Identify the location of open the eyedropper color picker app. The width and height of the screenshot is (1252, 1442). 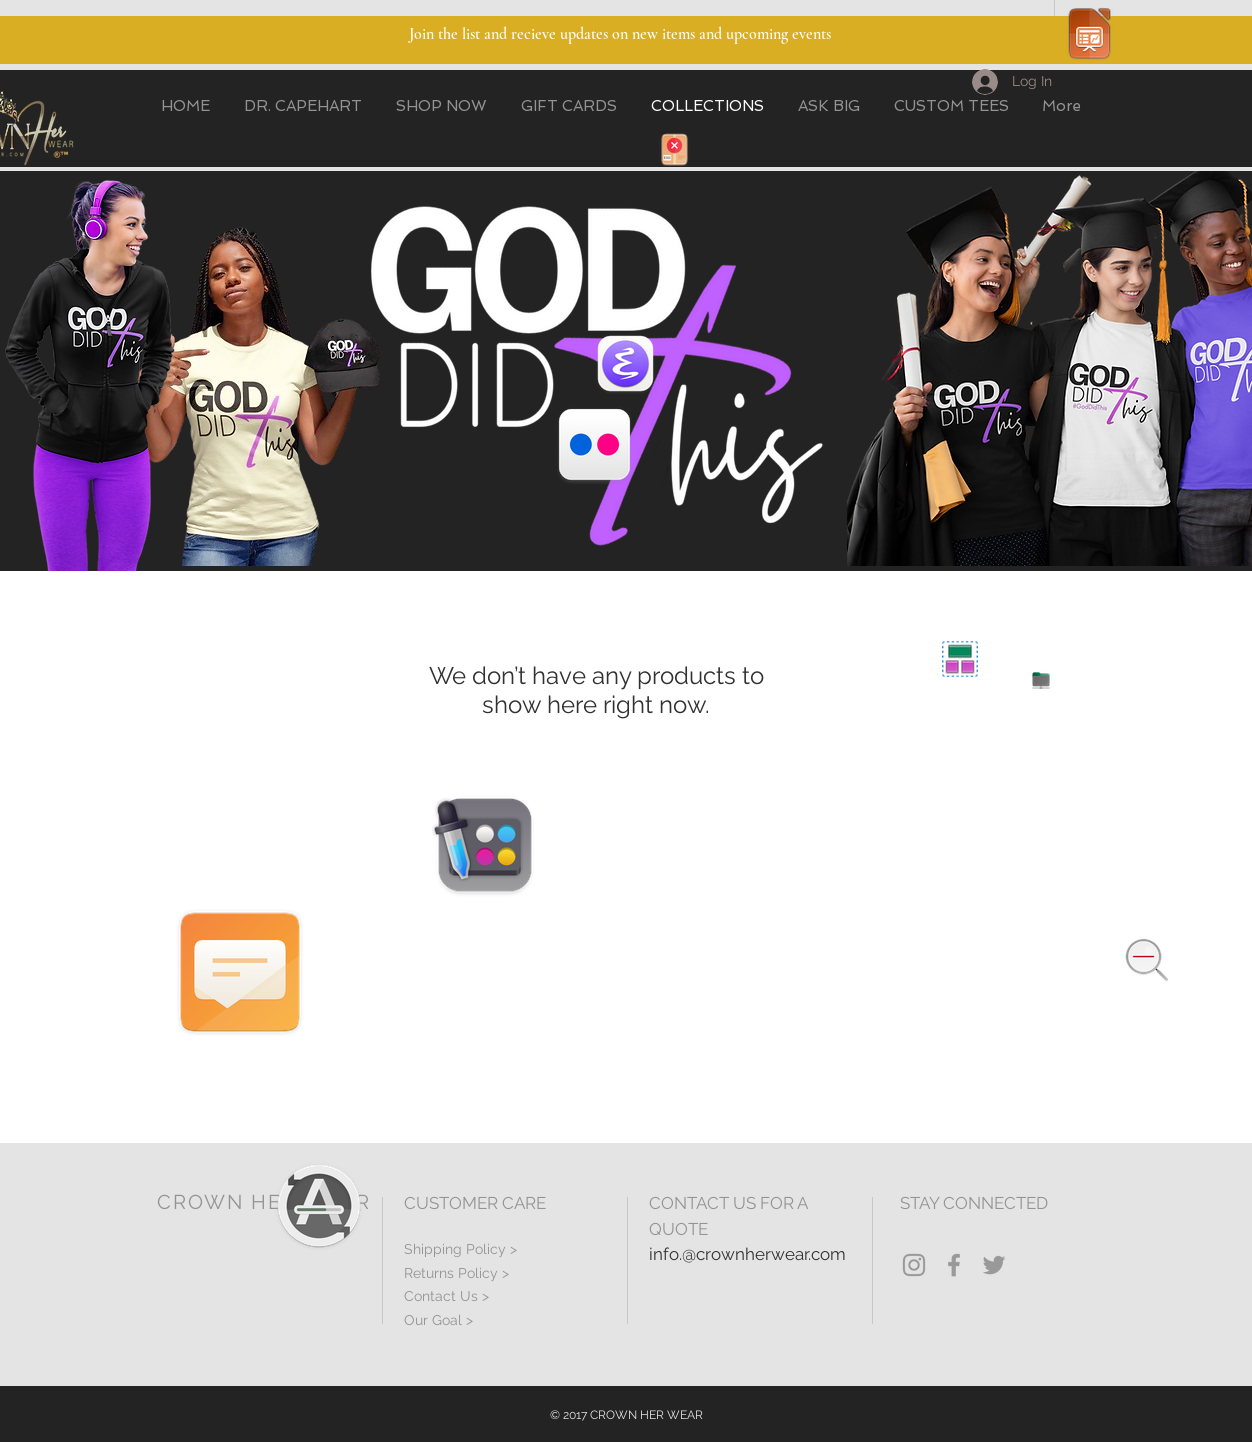
(485, 845).